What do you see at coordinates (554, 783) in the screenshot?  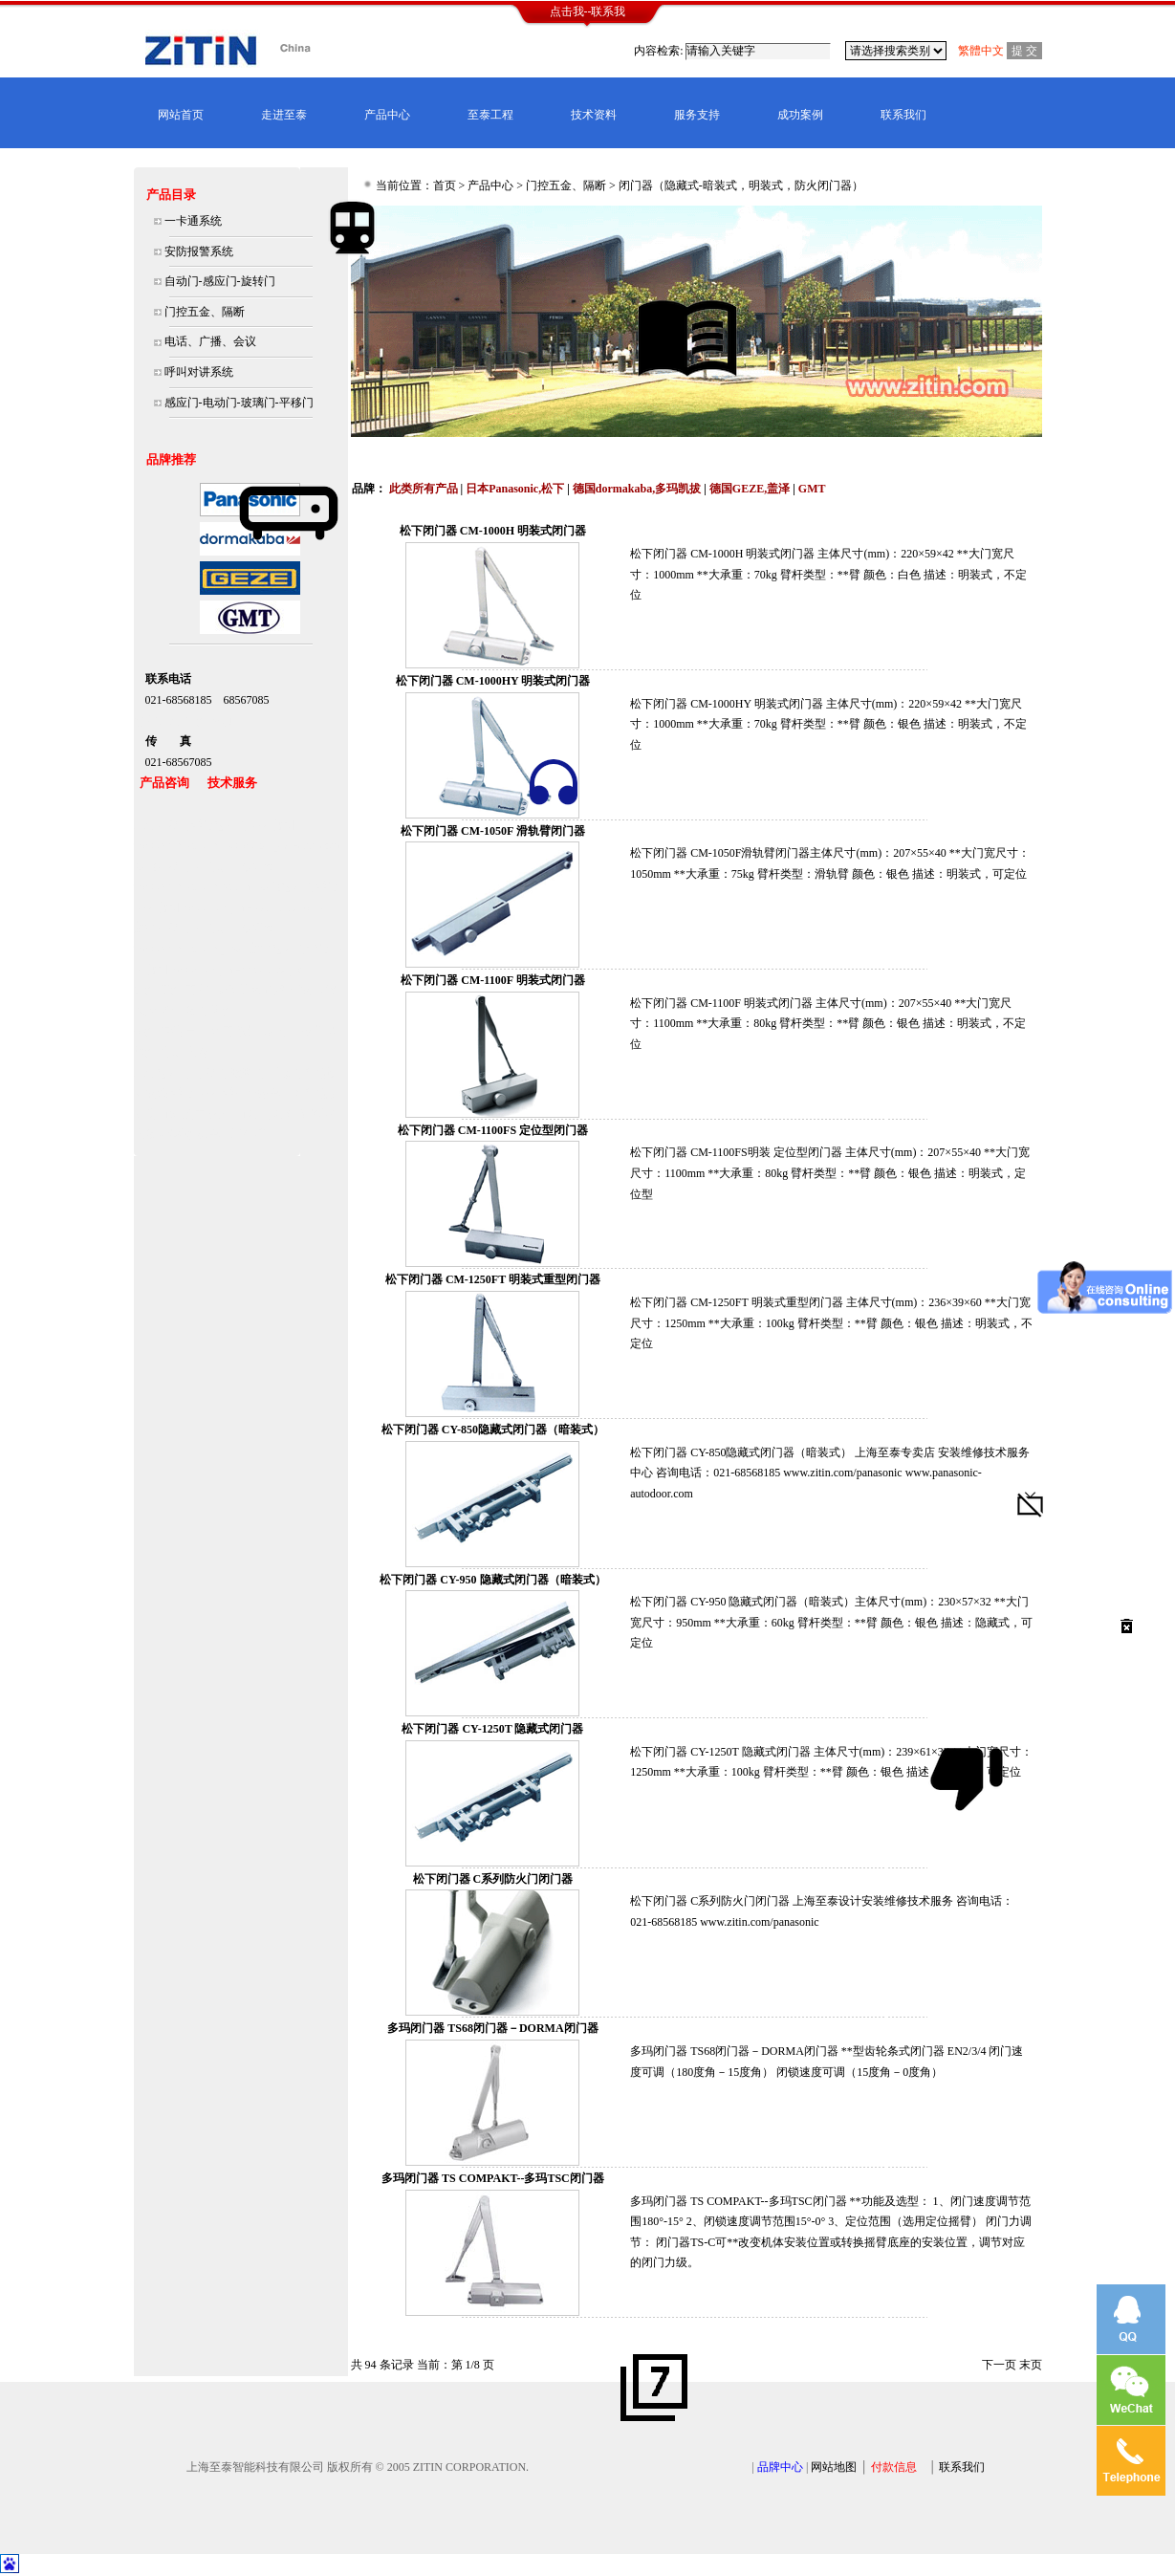 I see `listen to audio or music` at bounding box center [554, 783].